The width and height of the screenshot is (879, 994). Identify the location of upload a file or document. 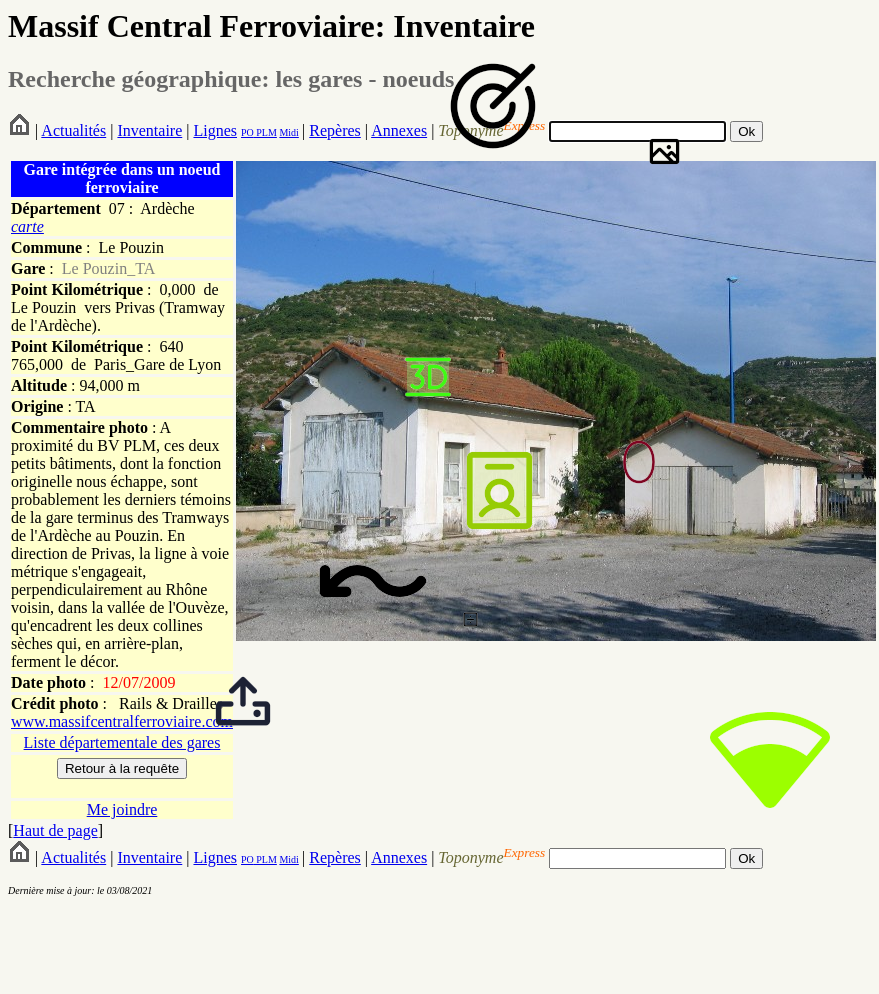
(243, 704).